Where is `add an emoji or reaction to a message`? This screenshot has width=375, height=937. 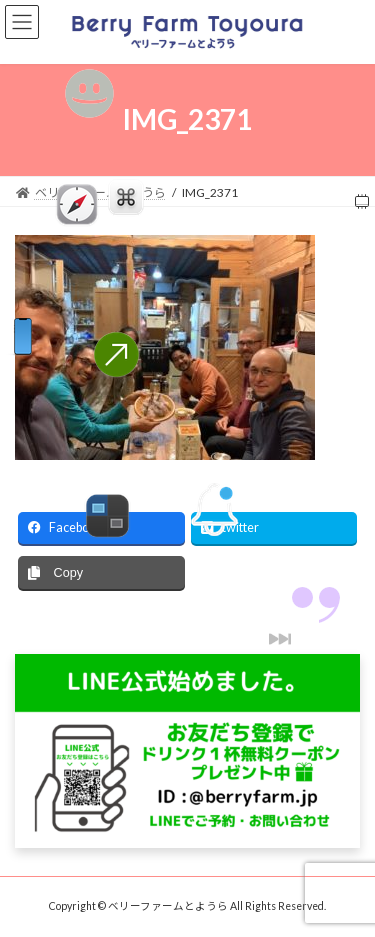
add an emoji or reaction to a message is located at coordinates (89, 93).